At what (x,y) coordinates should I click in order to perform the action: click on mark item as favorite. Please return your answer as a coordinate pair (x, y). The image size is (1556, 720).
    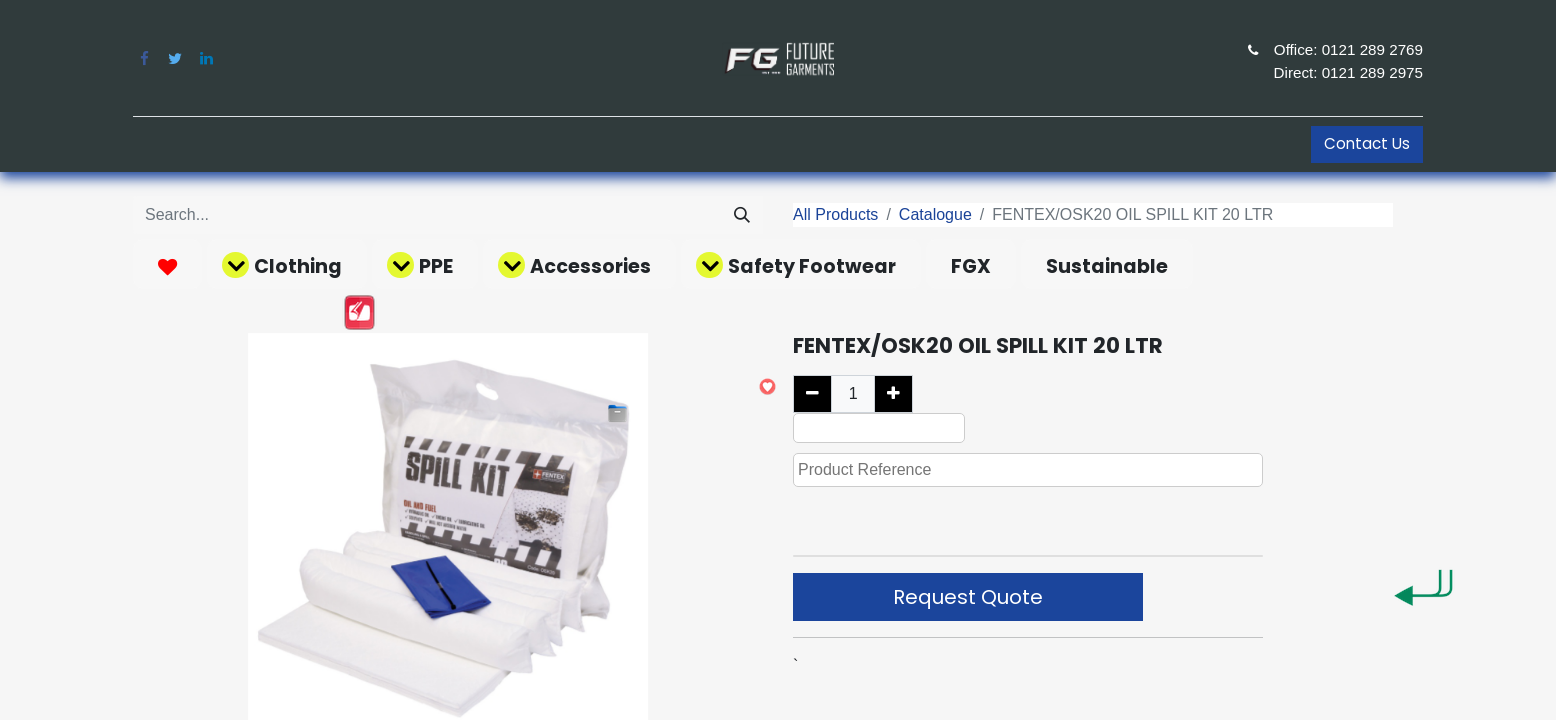
    Looking at the image, I should click on (767, 386).